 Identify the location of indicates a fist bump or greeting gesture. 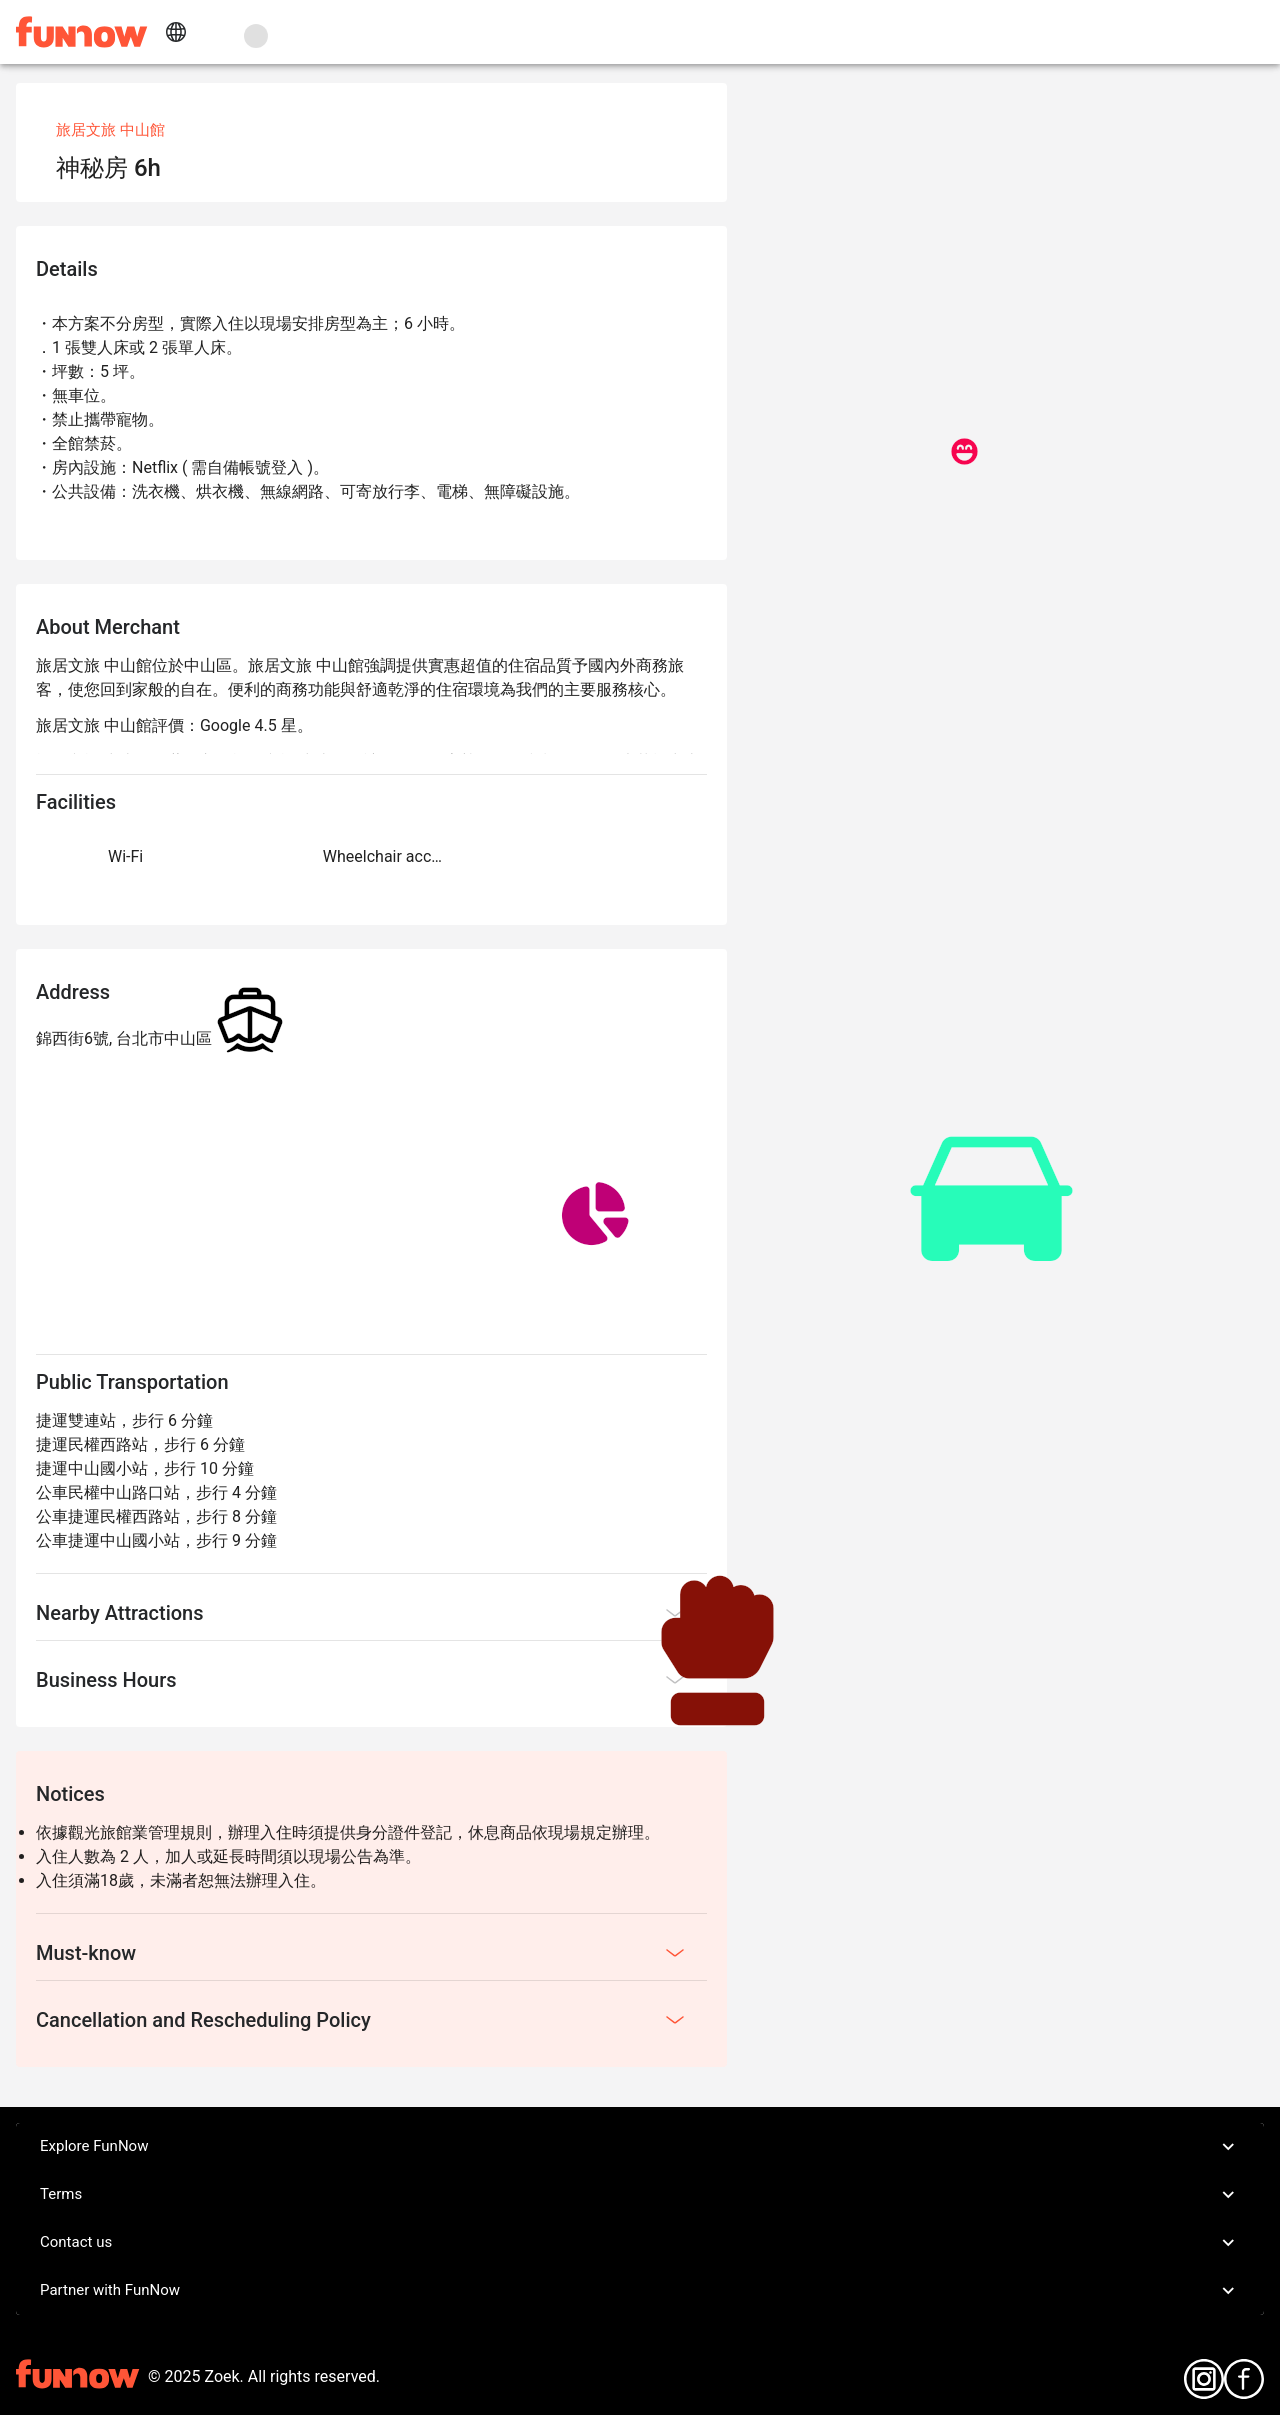
(717, 1650).